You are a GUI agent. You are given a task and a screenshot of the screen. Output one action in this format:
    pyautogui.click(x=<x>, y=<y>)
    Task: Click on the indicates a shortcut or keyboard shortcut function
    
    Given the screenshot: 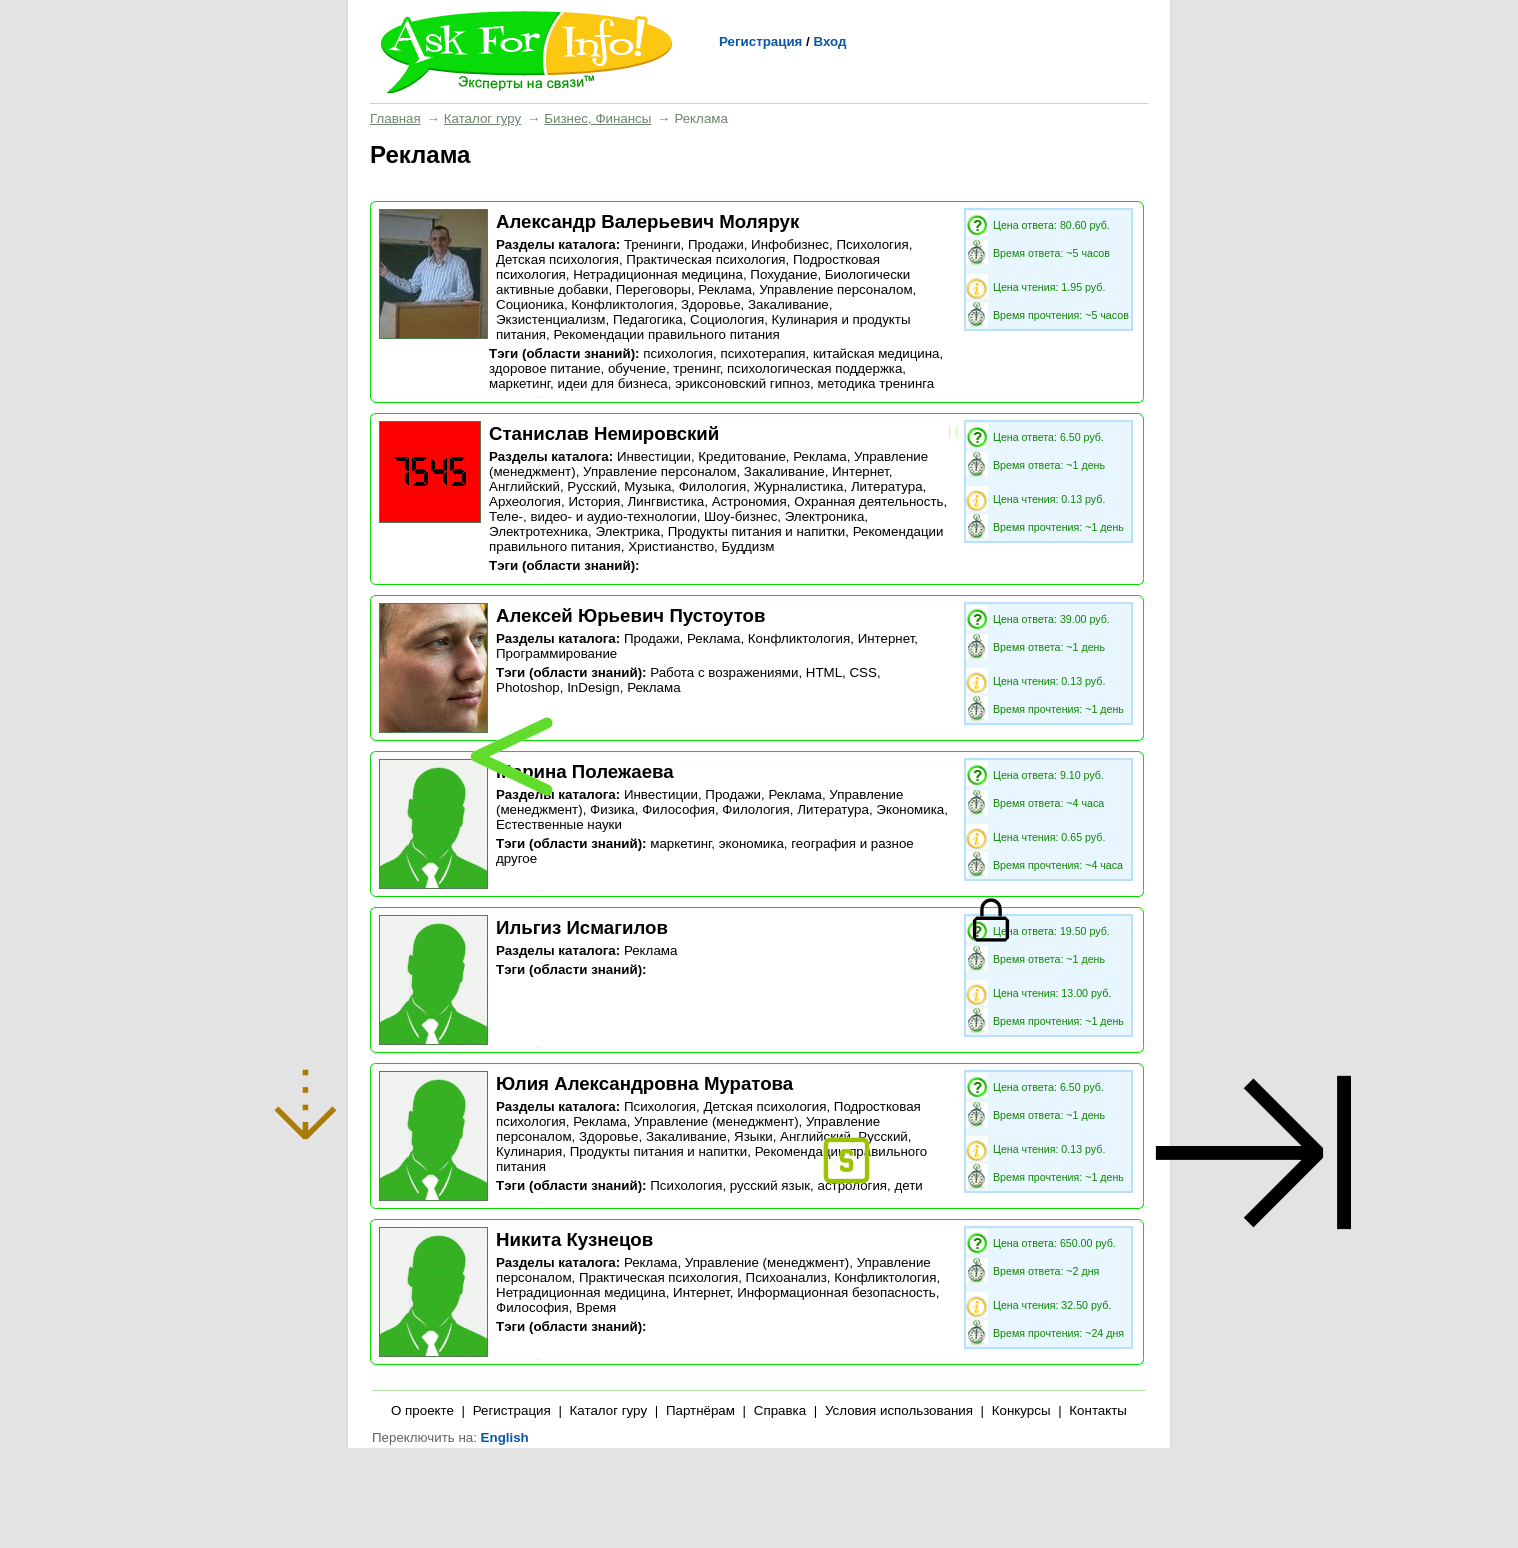 What is the action you would take?
    pyautogui.click(x=846, y=1160)
    